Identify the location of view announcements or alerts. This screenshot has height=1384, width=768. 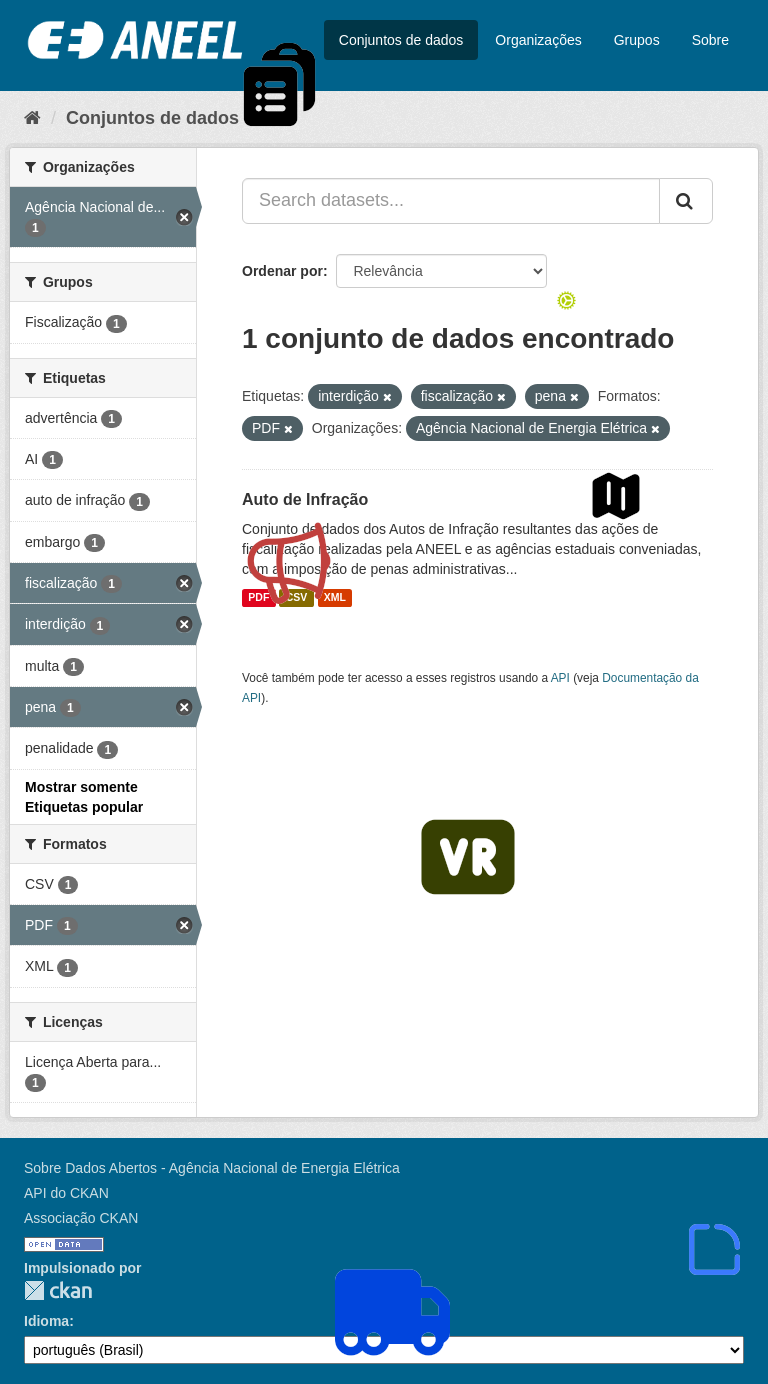
(289, 564).